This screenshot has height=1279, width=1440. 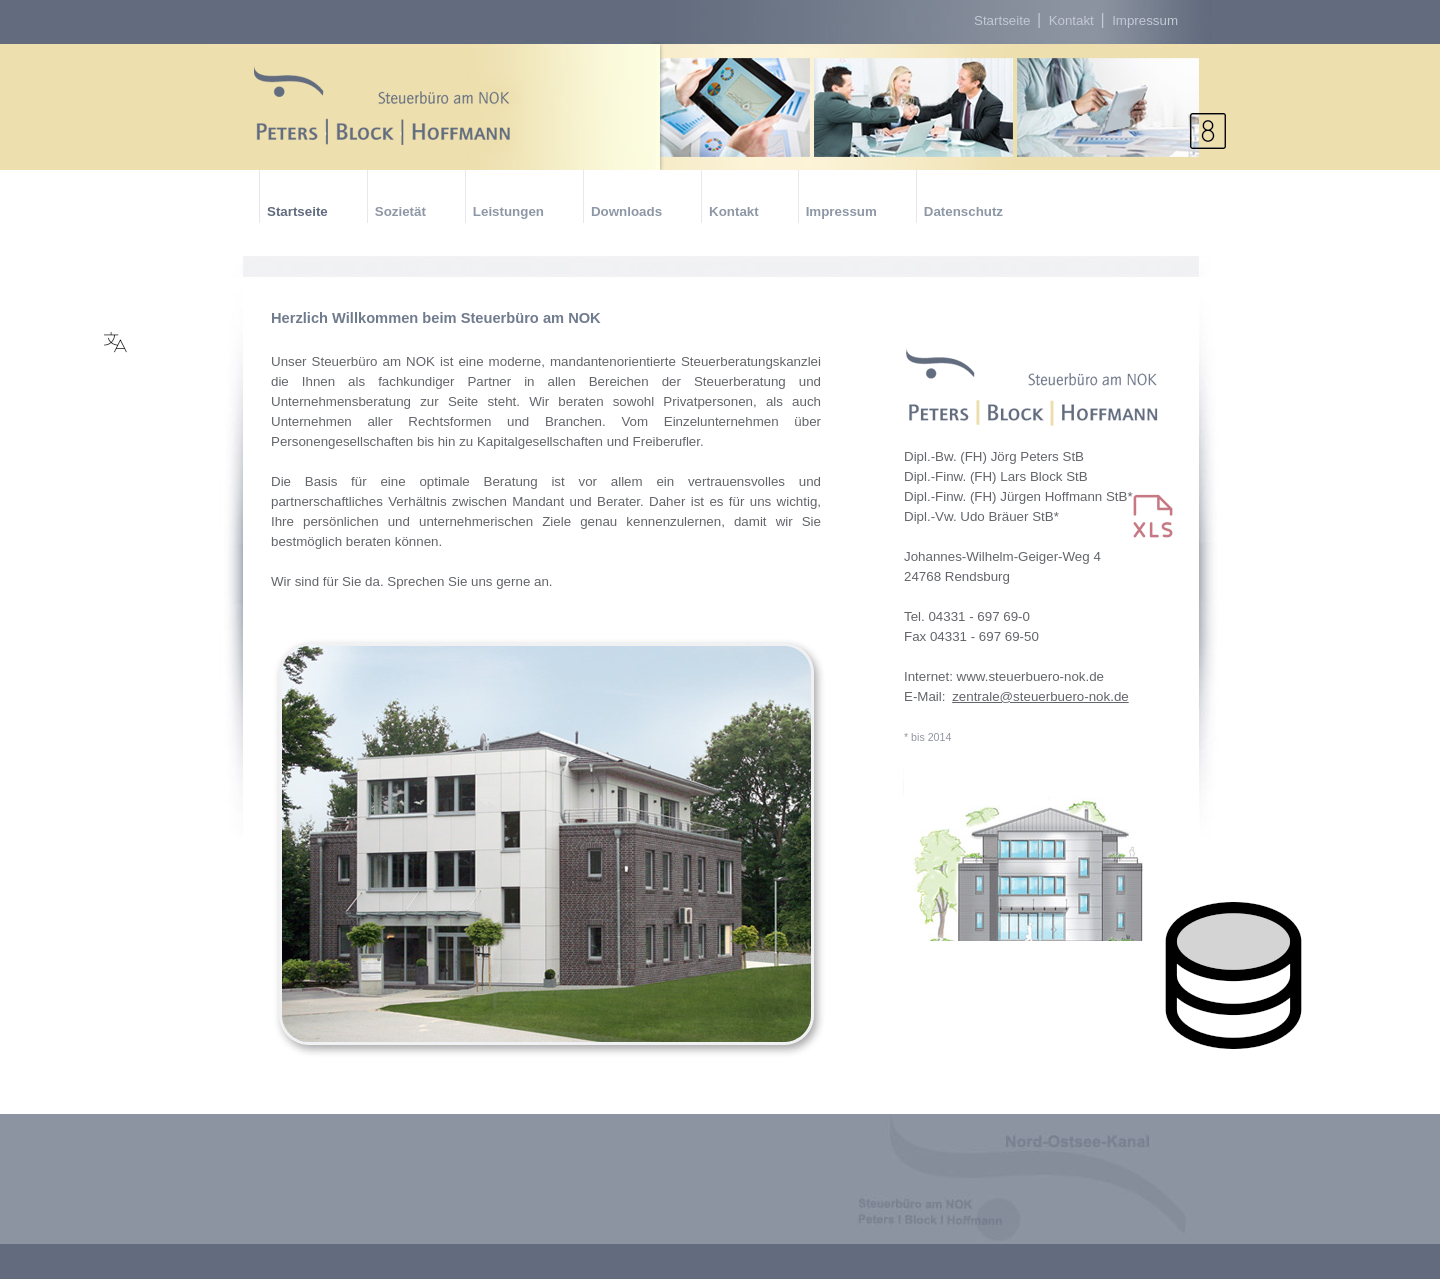 What do you see at coordinates (1208, 131) in the screenshot?
I see `select or navigate to item number eight` at bounding box center [1208, 131].